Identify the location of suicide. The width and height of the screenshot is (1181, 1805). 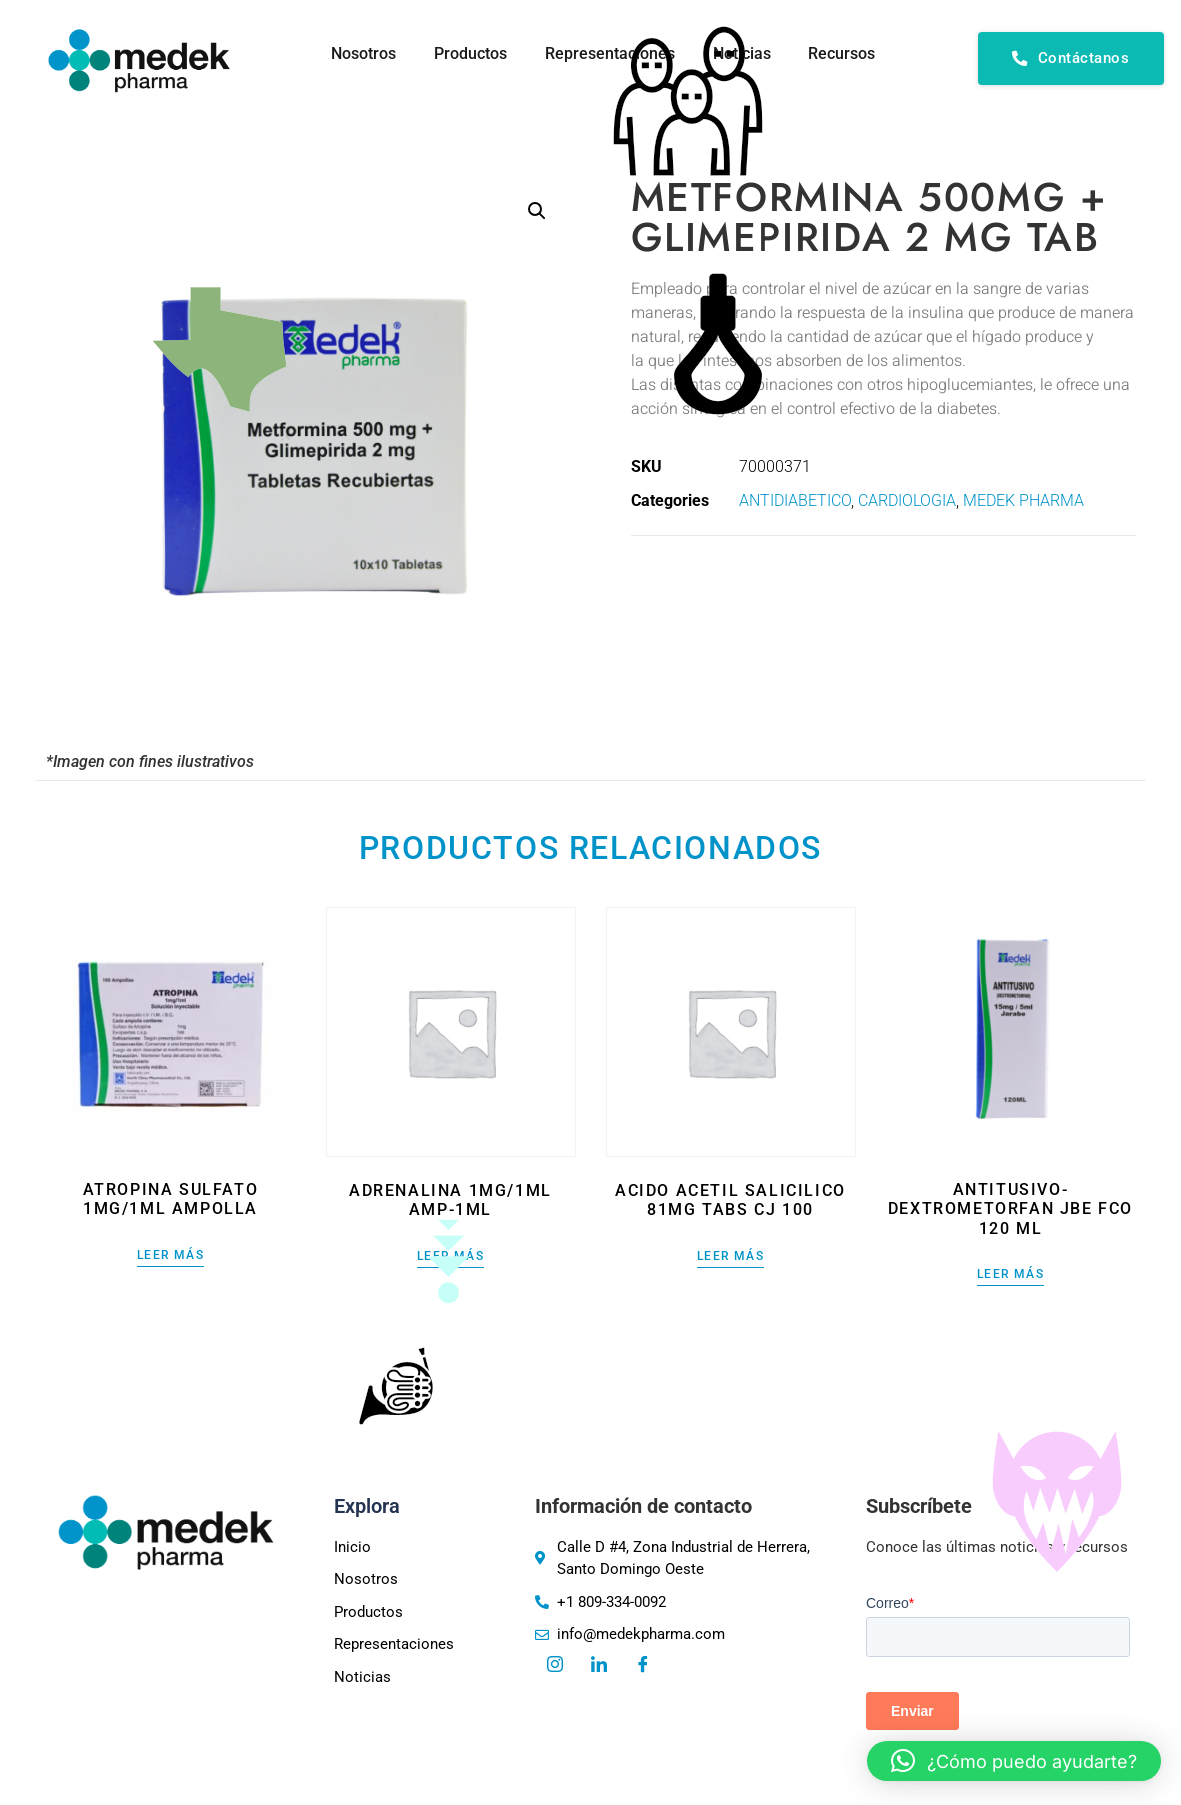
(718, 344).